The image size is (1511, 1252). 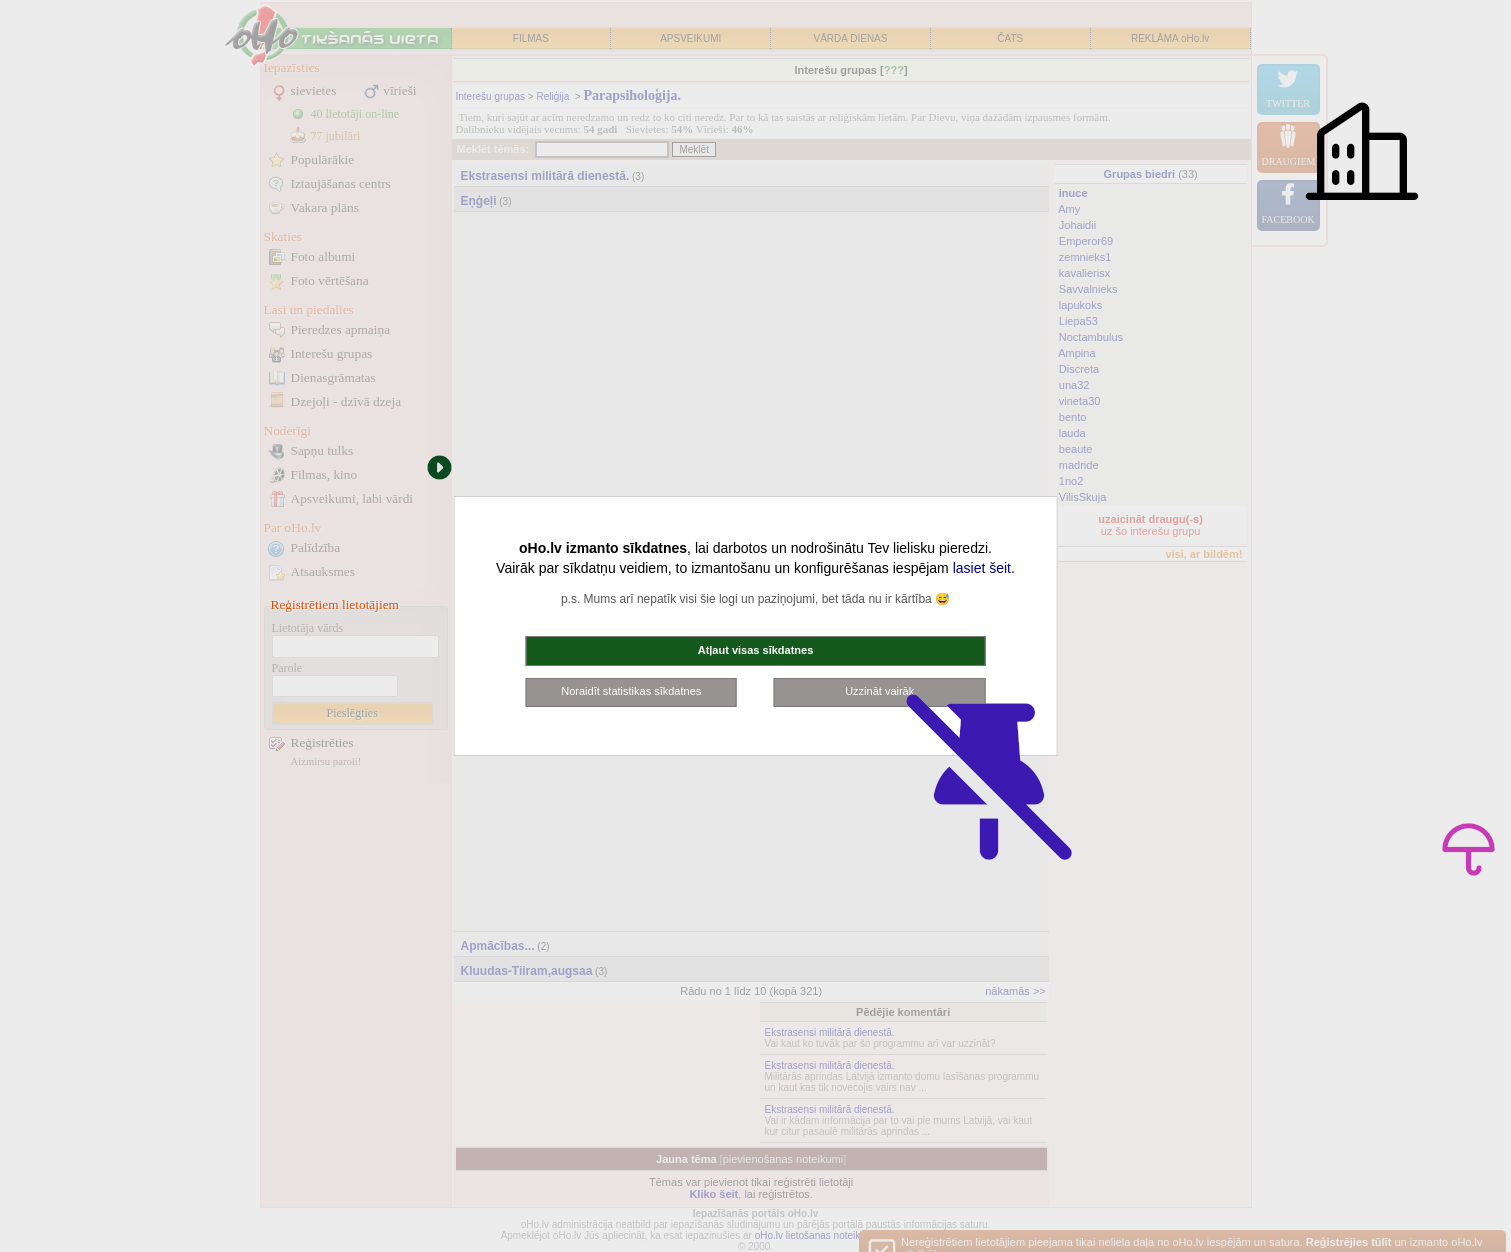 What do you see at coordinates (1468, 849) in the screenshot?
I see `view weather protection or rain forecast` at bounding box center [1468, 849].